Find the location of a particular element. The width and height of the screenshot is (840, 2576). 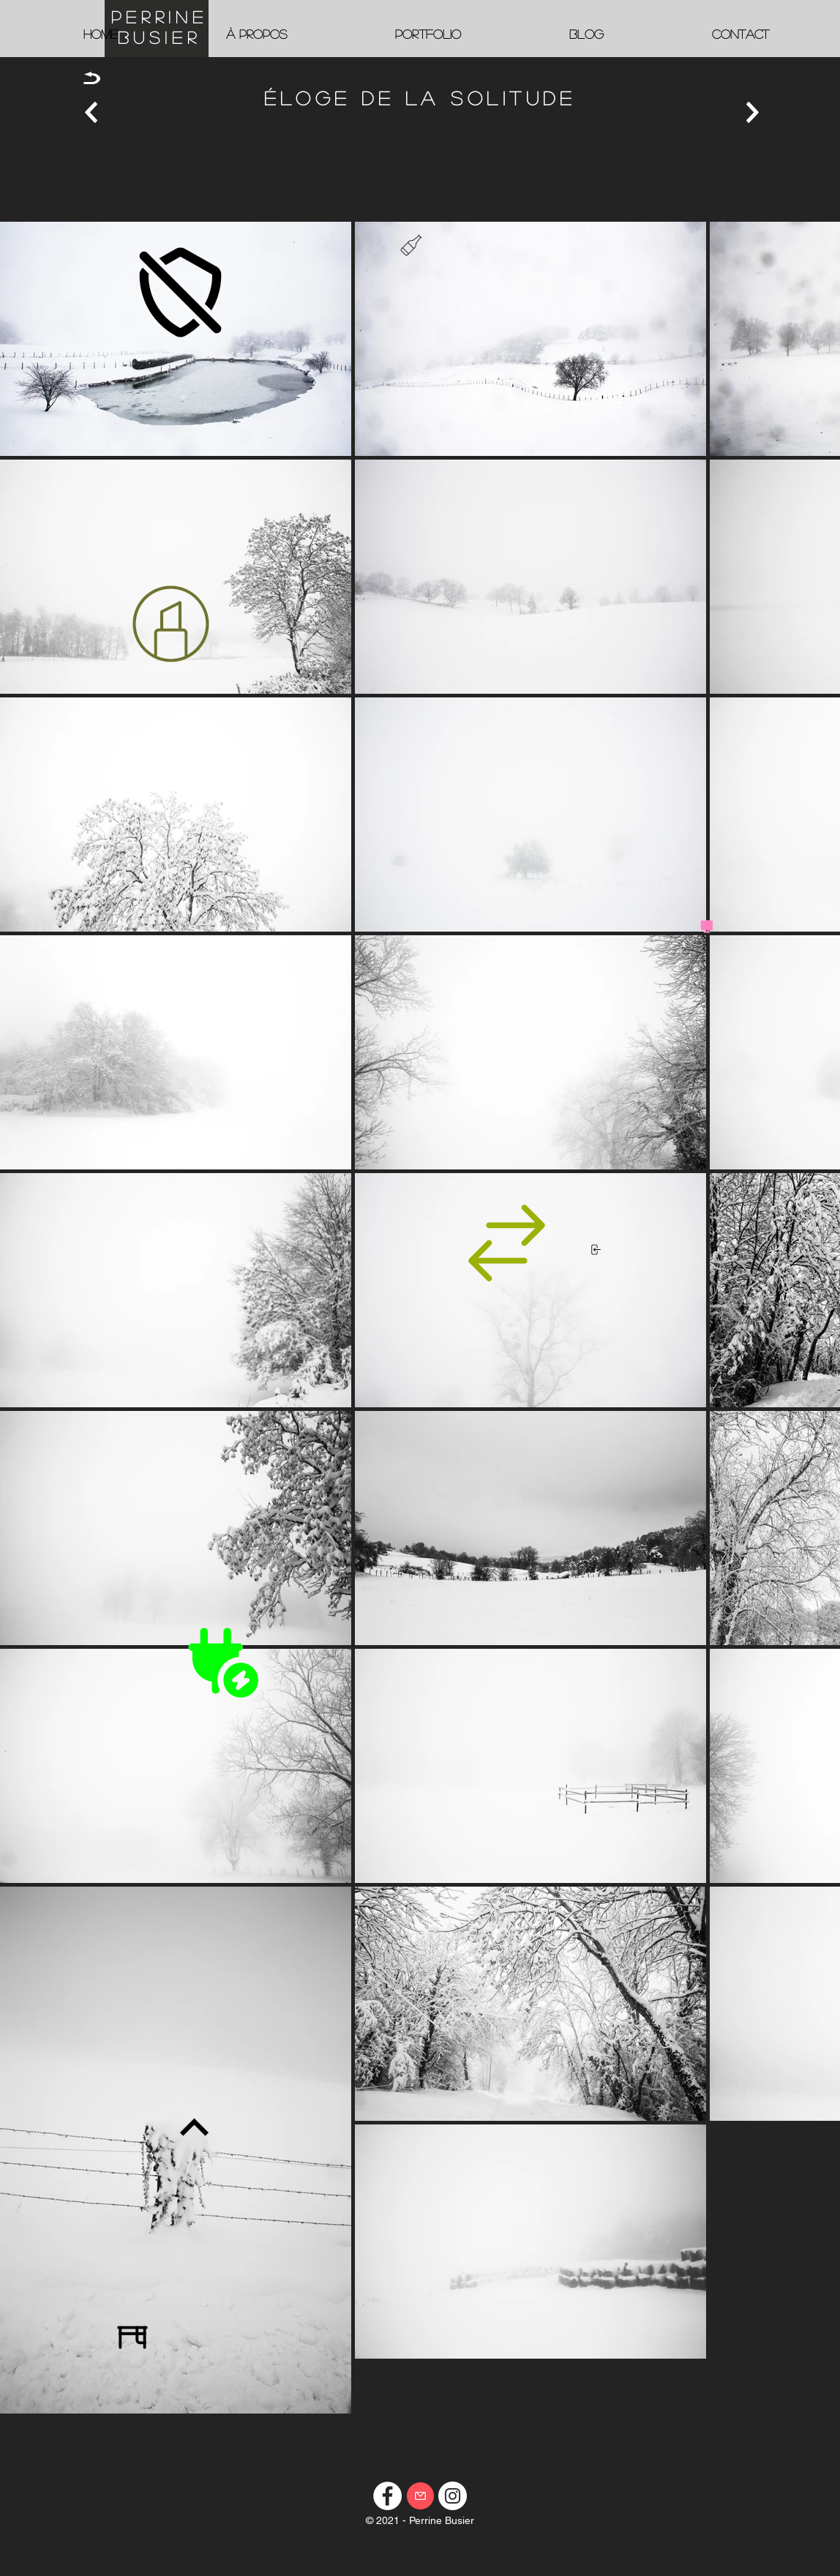

view on desktop display is located at coordinates (707, 926).